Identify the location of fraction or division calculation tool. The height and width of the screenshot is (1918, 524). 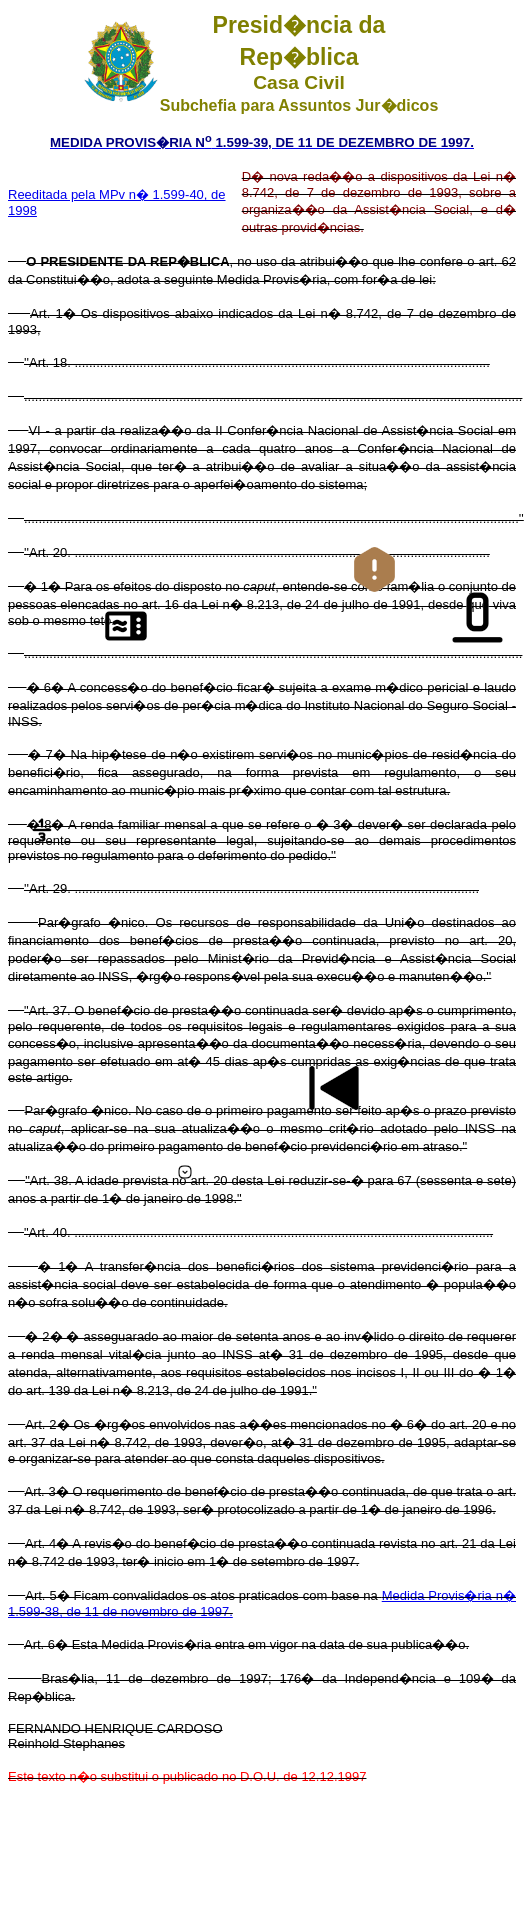
(42, 830).